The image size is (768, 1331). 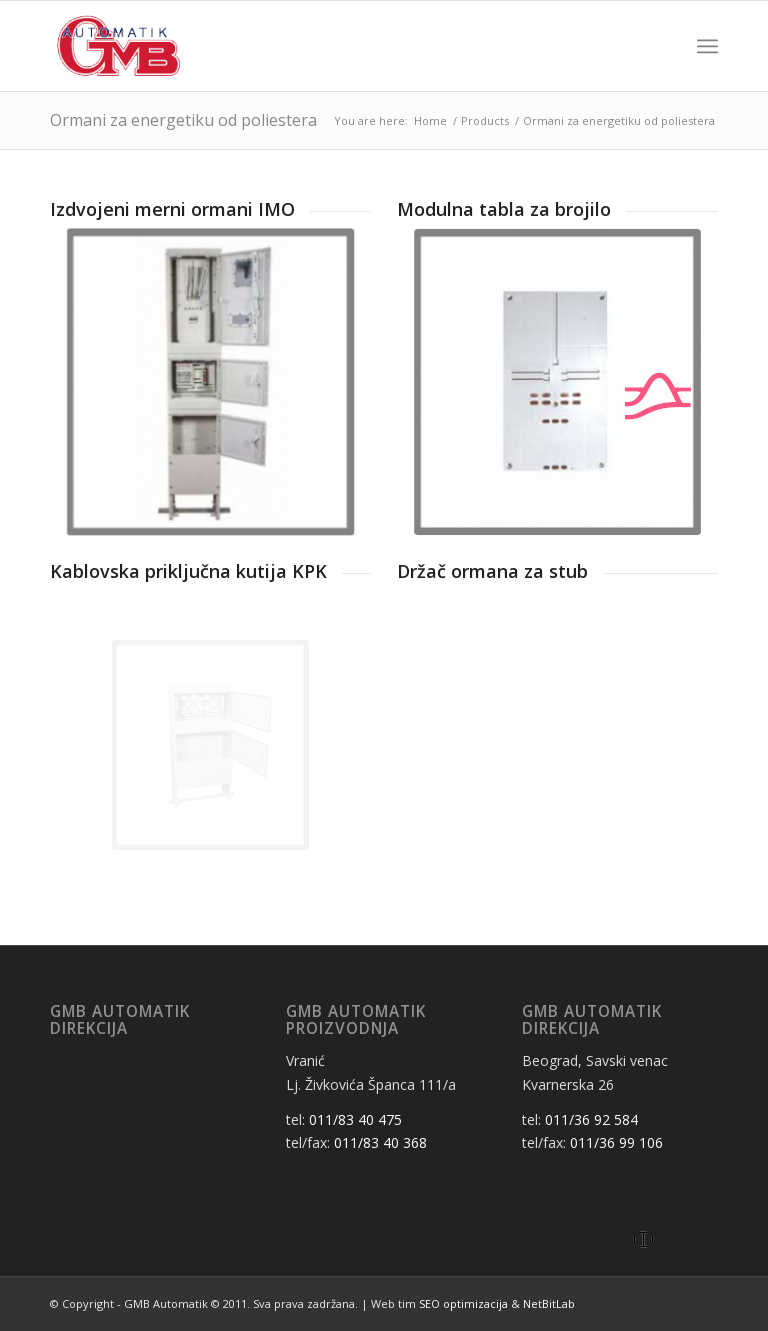 I want to click on insert a text input field, so click(x=643, y=1239).